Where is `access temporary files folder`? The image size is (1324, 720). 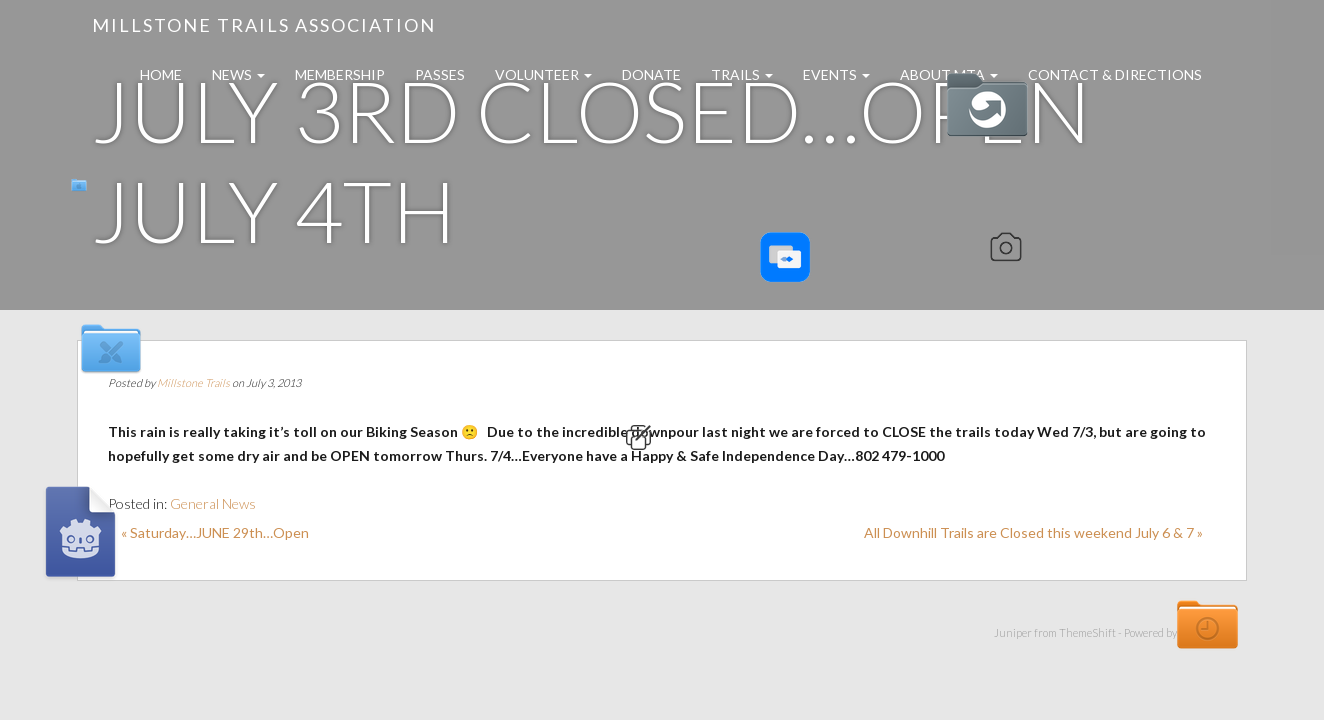 access temporary files folder is located at coordinates (1207, 624).